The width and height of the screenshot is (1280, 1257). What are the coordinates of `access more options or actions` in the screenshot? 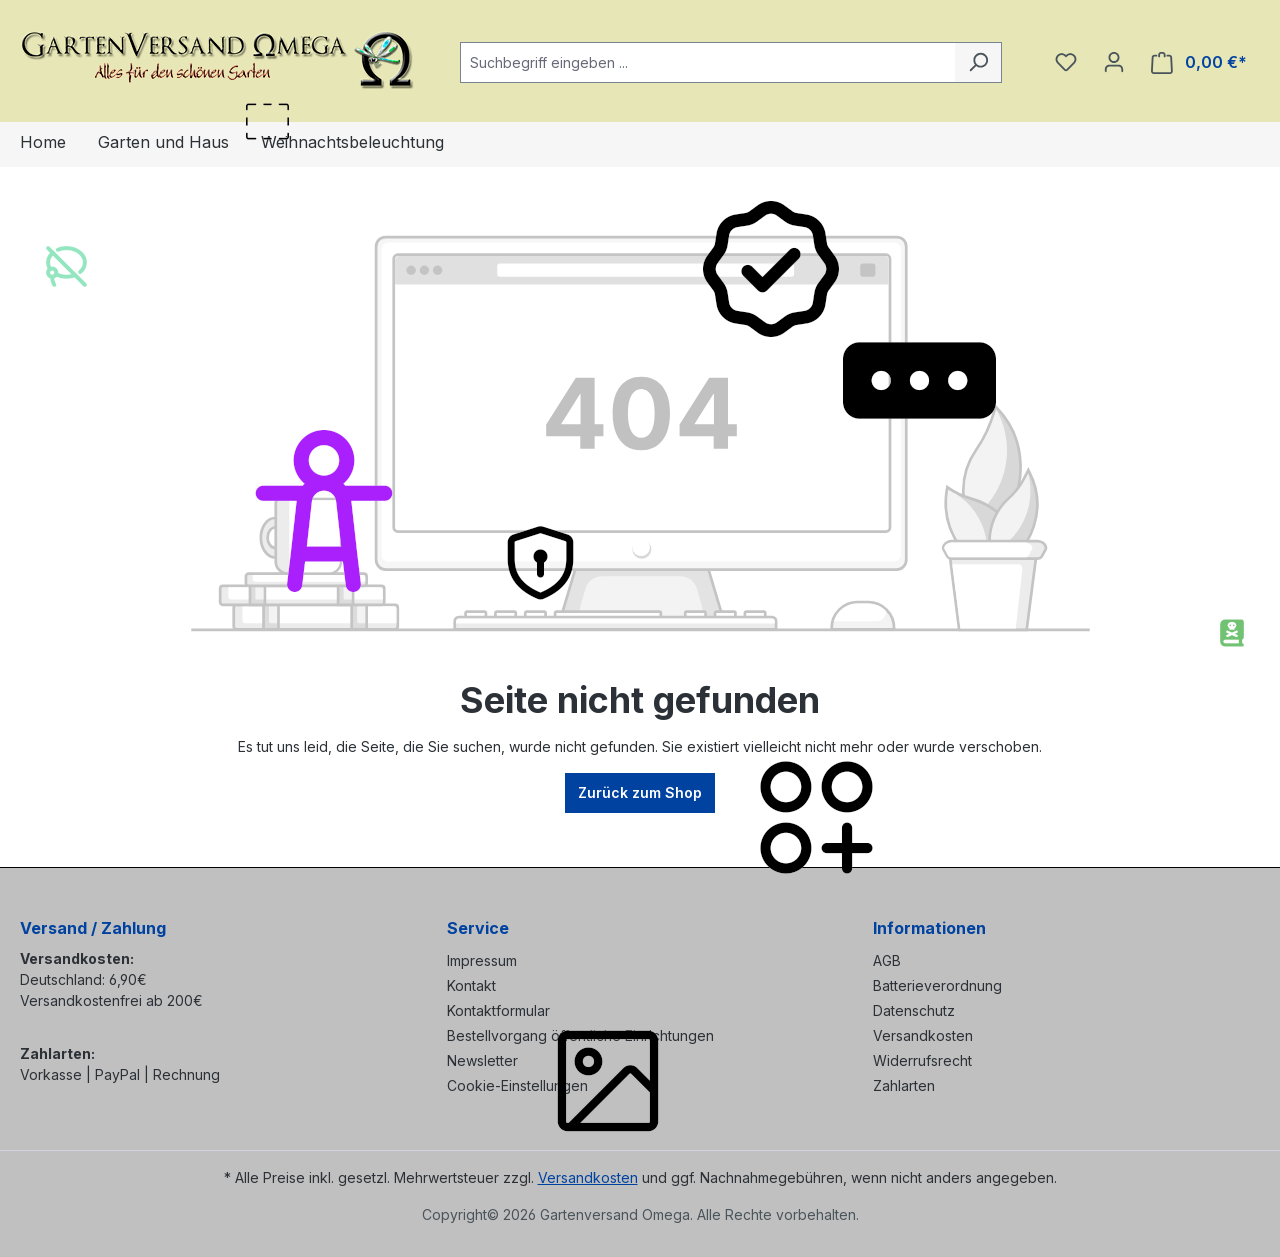 It's located at (919, 380).